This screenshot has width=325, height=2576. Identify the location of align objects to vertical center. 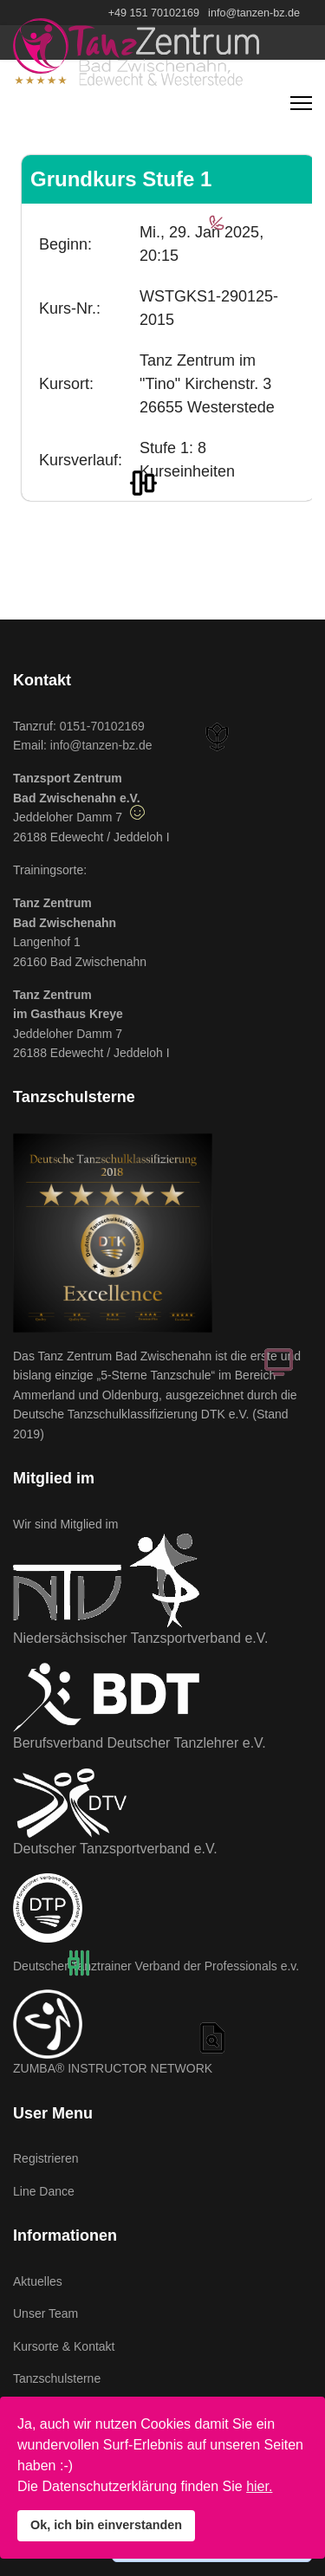
(143, 483).